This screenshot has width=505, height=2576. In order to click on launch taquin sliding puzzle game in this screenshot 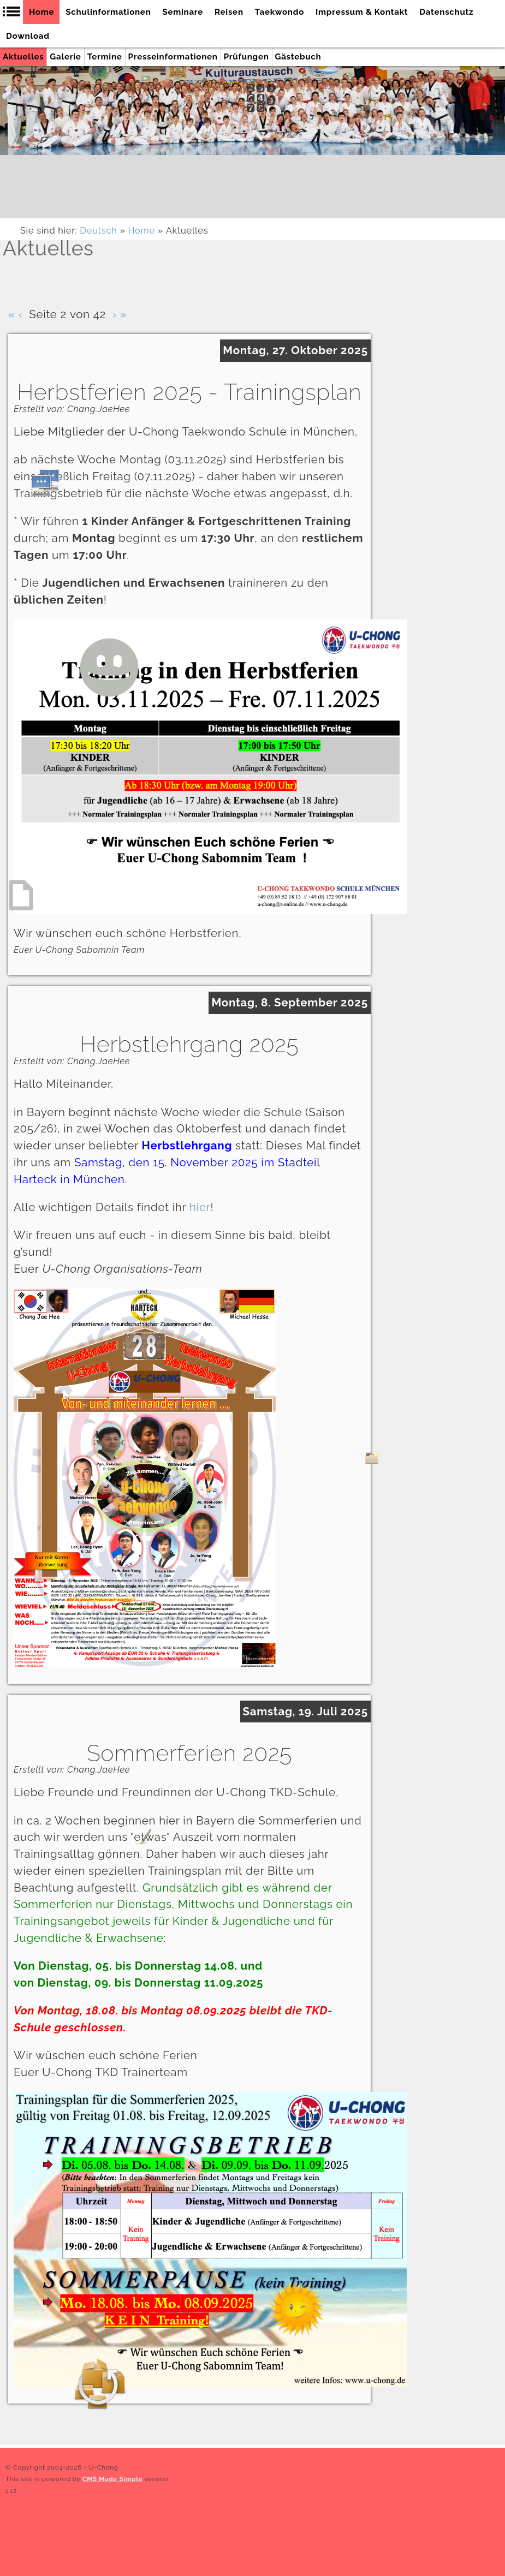, I will do `click(260, 98)`.